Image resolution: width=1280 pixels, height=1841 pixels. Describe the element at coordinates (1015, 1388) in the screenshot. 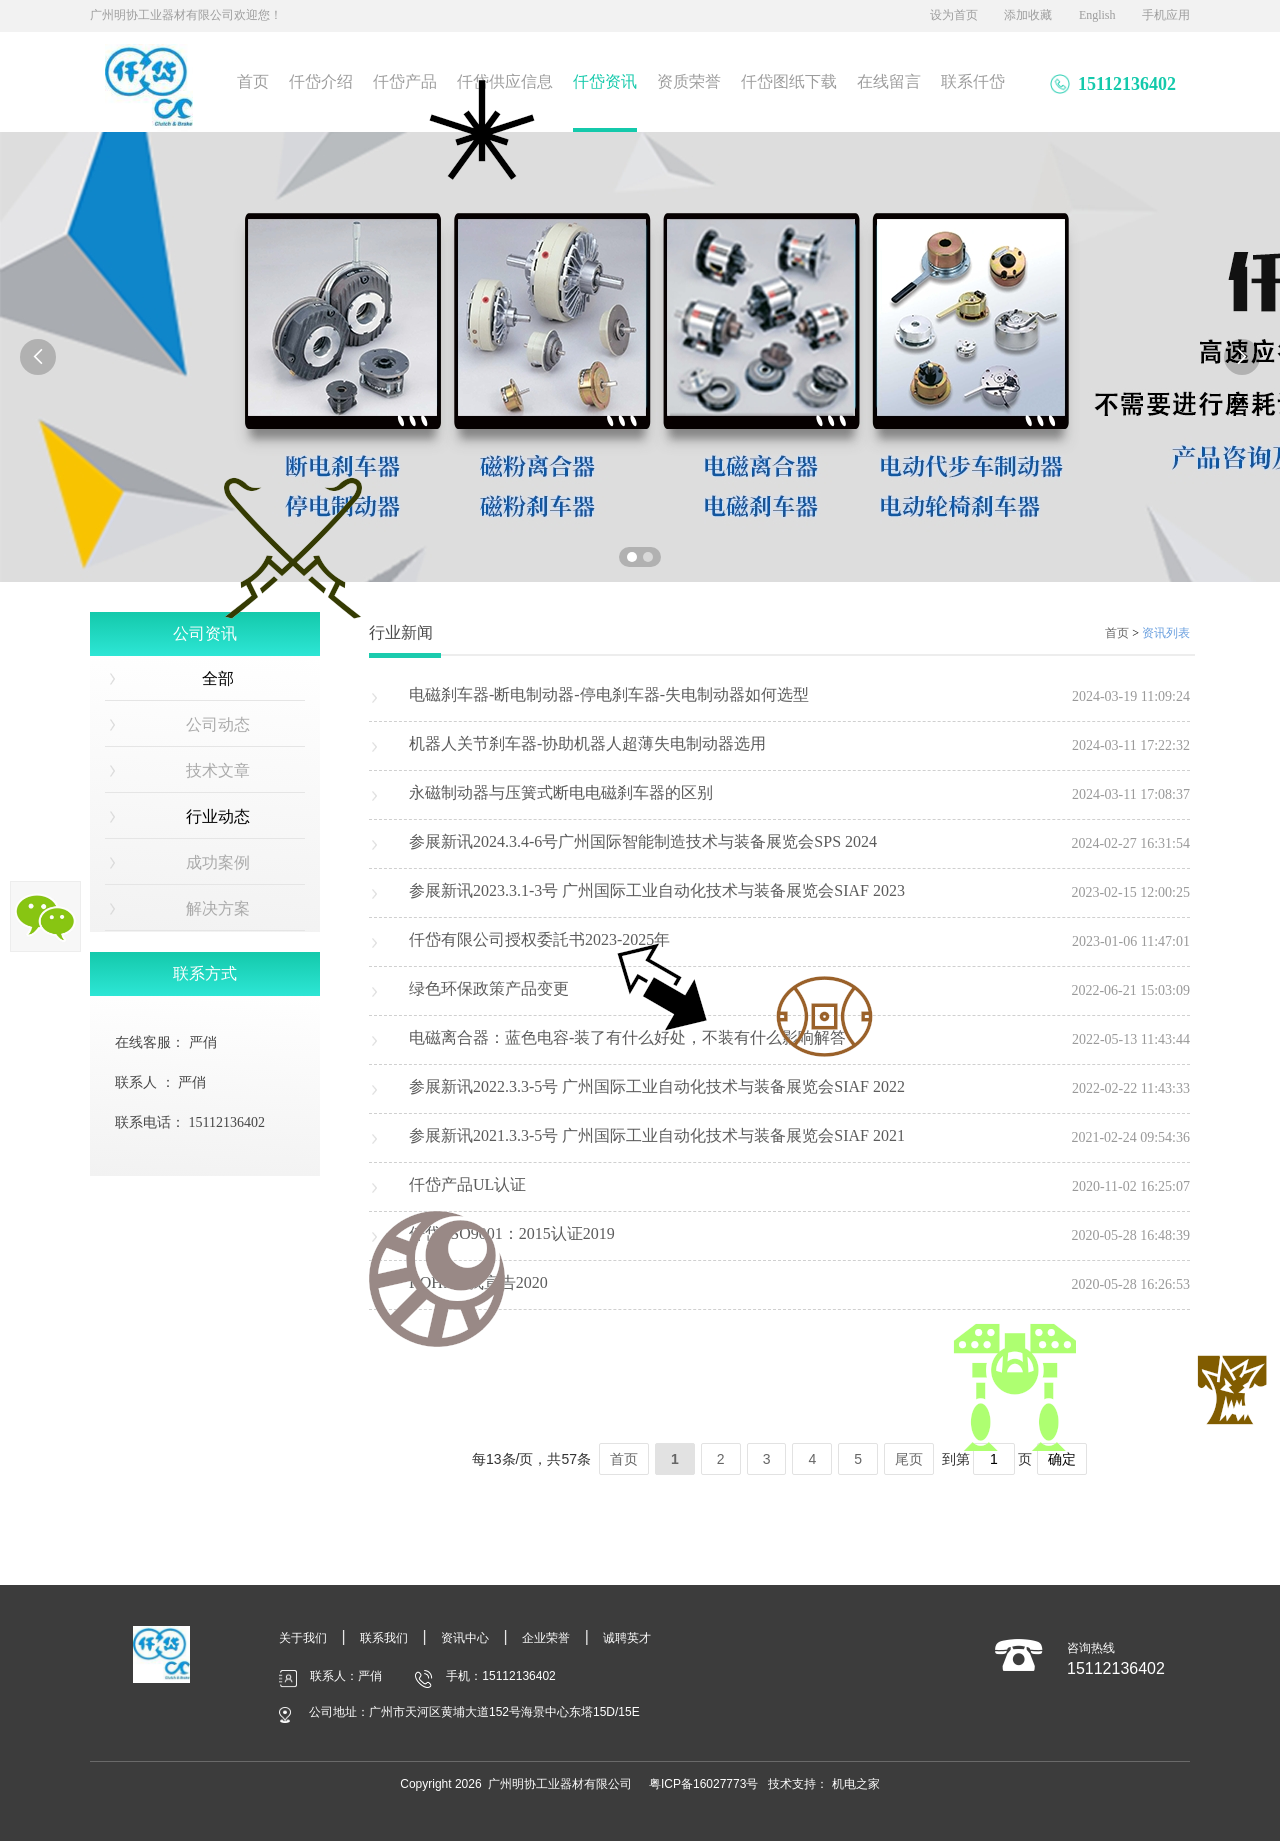

I see `select missile mech unit in game` at that location.